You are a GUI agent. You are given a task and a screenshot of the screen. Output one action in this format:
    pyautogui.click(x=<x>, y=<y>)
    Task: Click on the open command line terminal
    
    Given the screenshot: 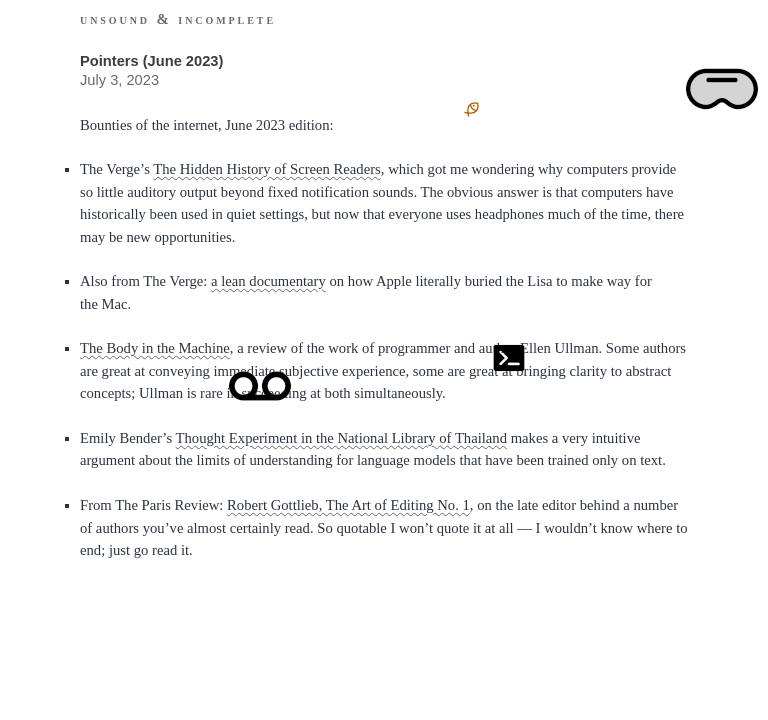 What is the action you would take?
    pyautogui.click(x=509, y=358)
    